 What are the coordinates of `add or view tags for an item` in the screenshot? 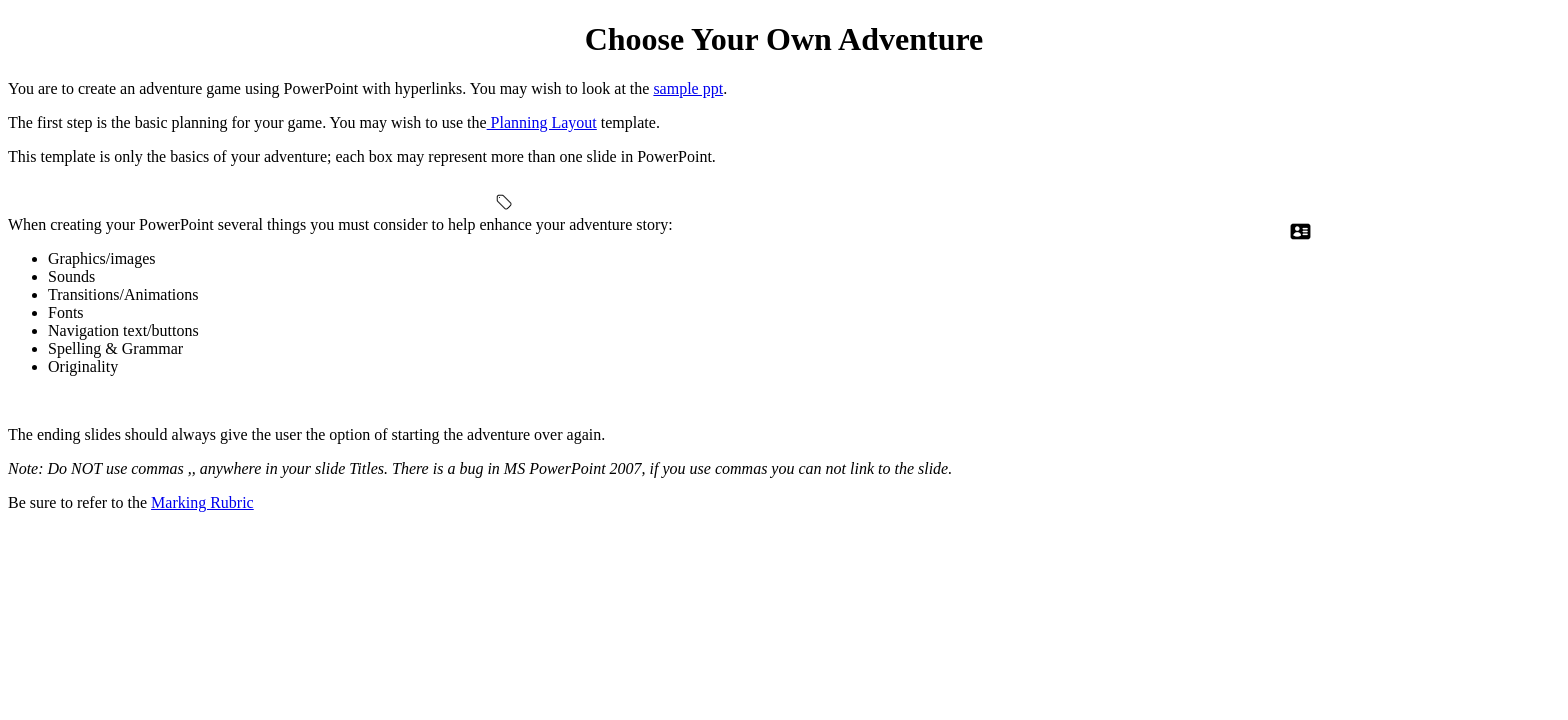 It's located at (504, 202).